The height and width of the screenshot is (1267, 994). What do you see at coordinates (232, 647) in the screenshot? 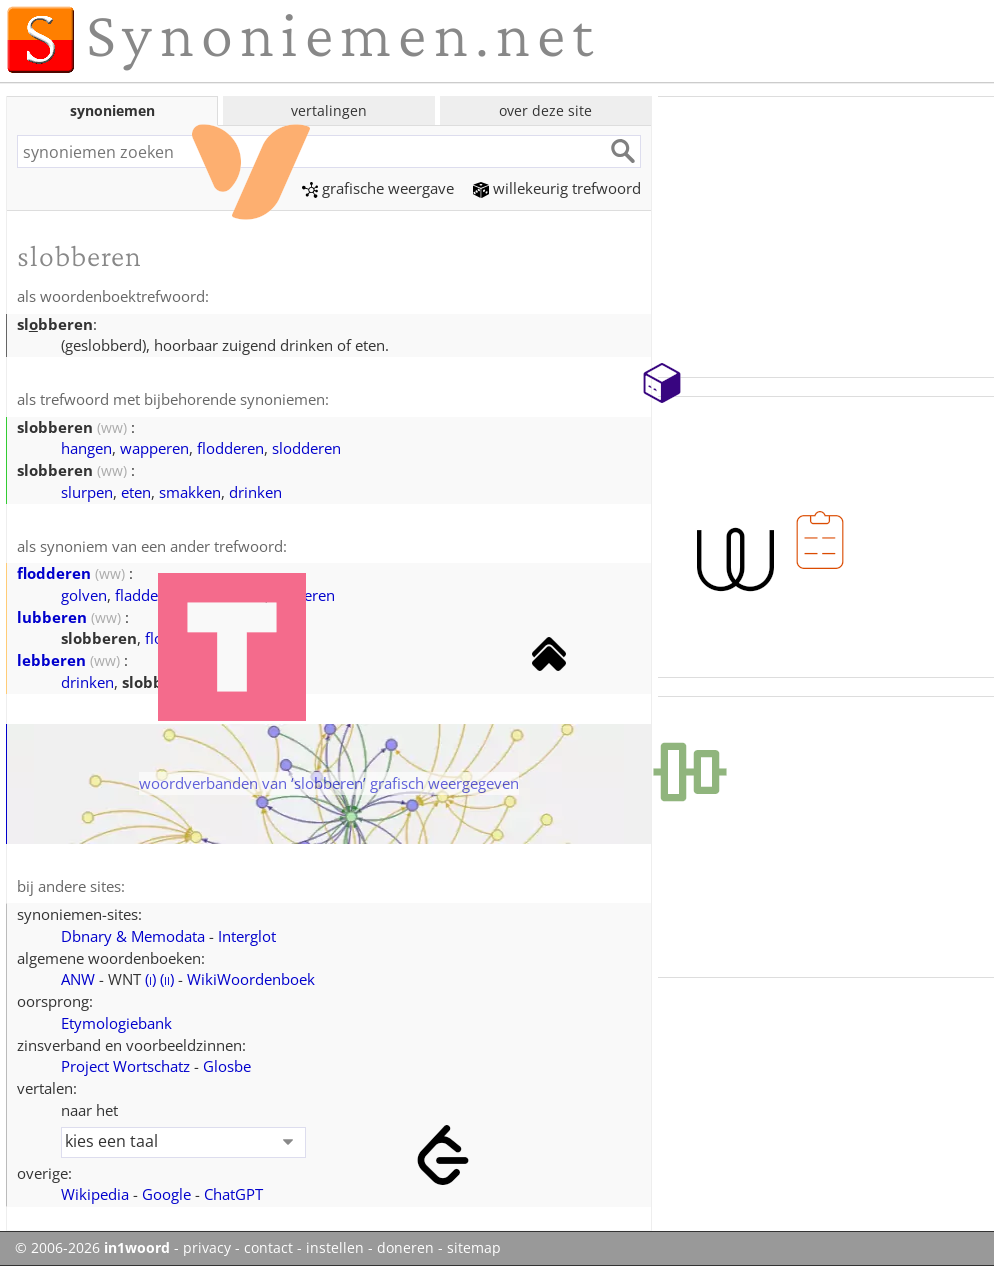
I see `open the TV Time app` at bounding box center [232, 647].